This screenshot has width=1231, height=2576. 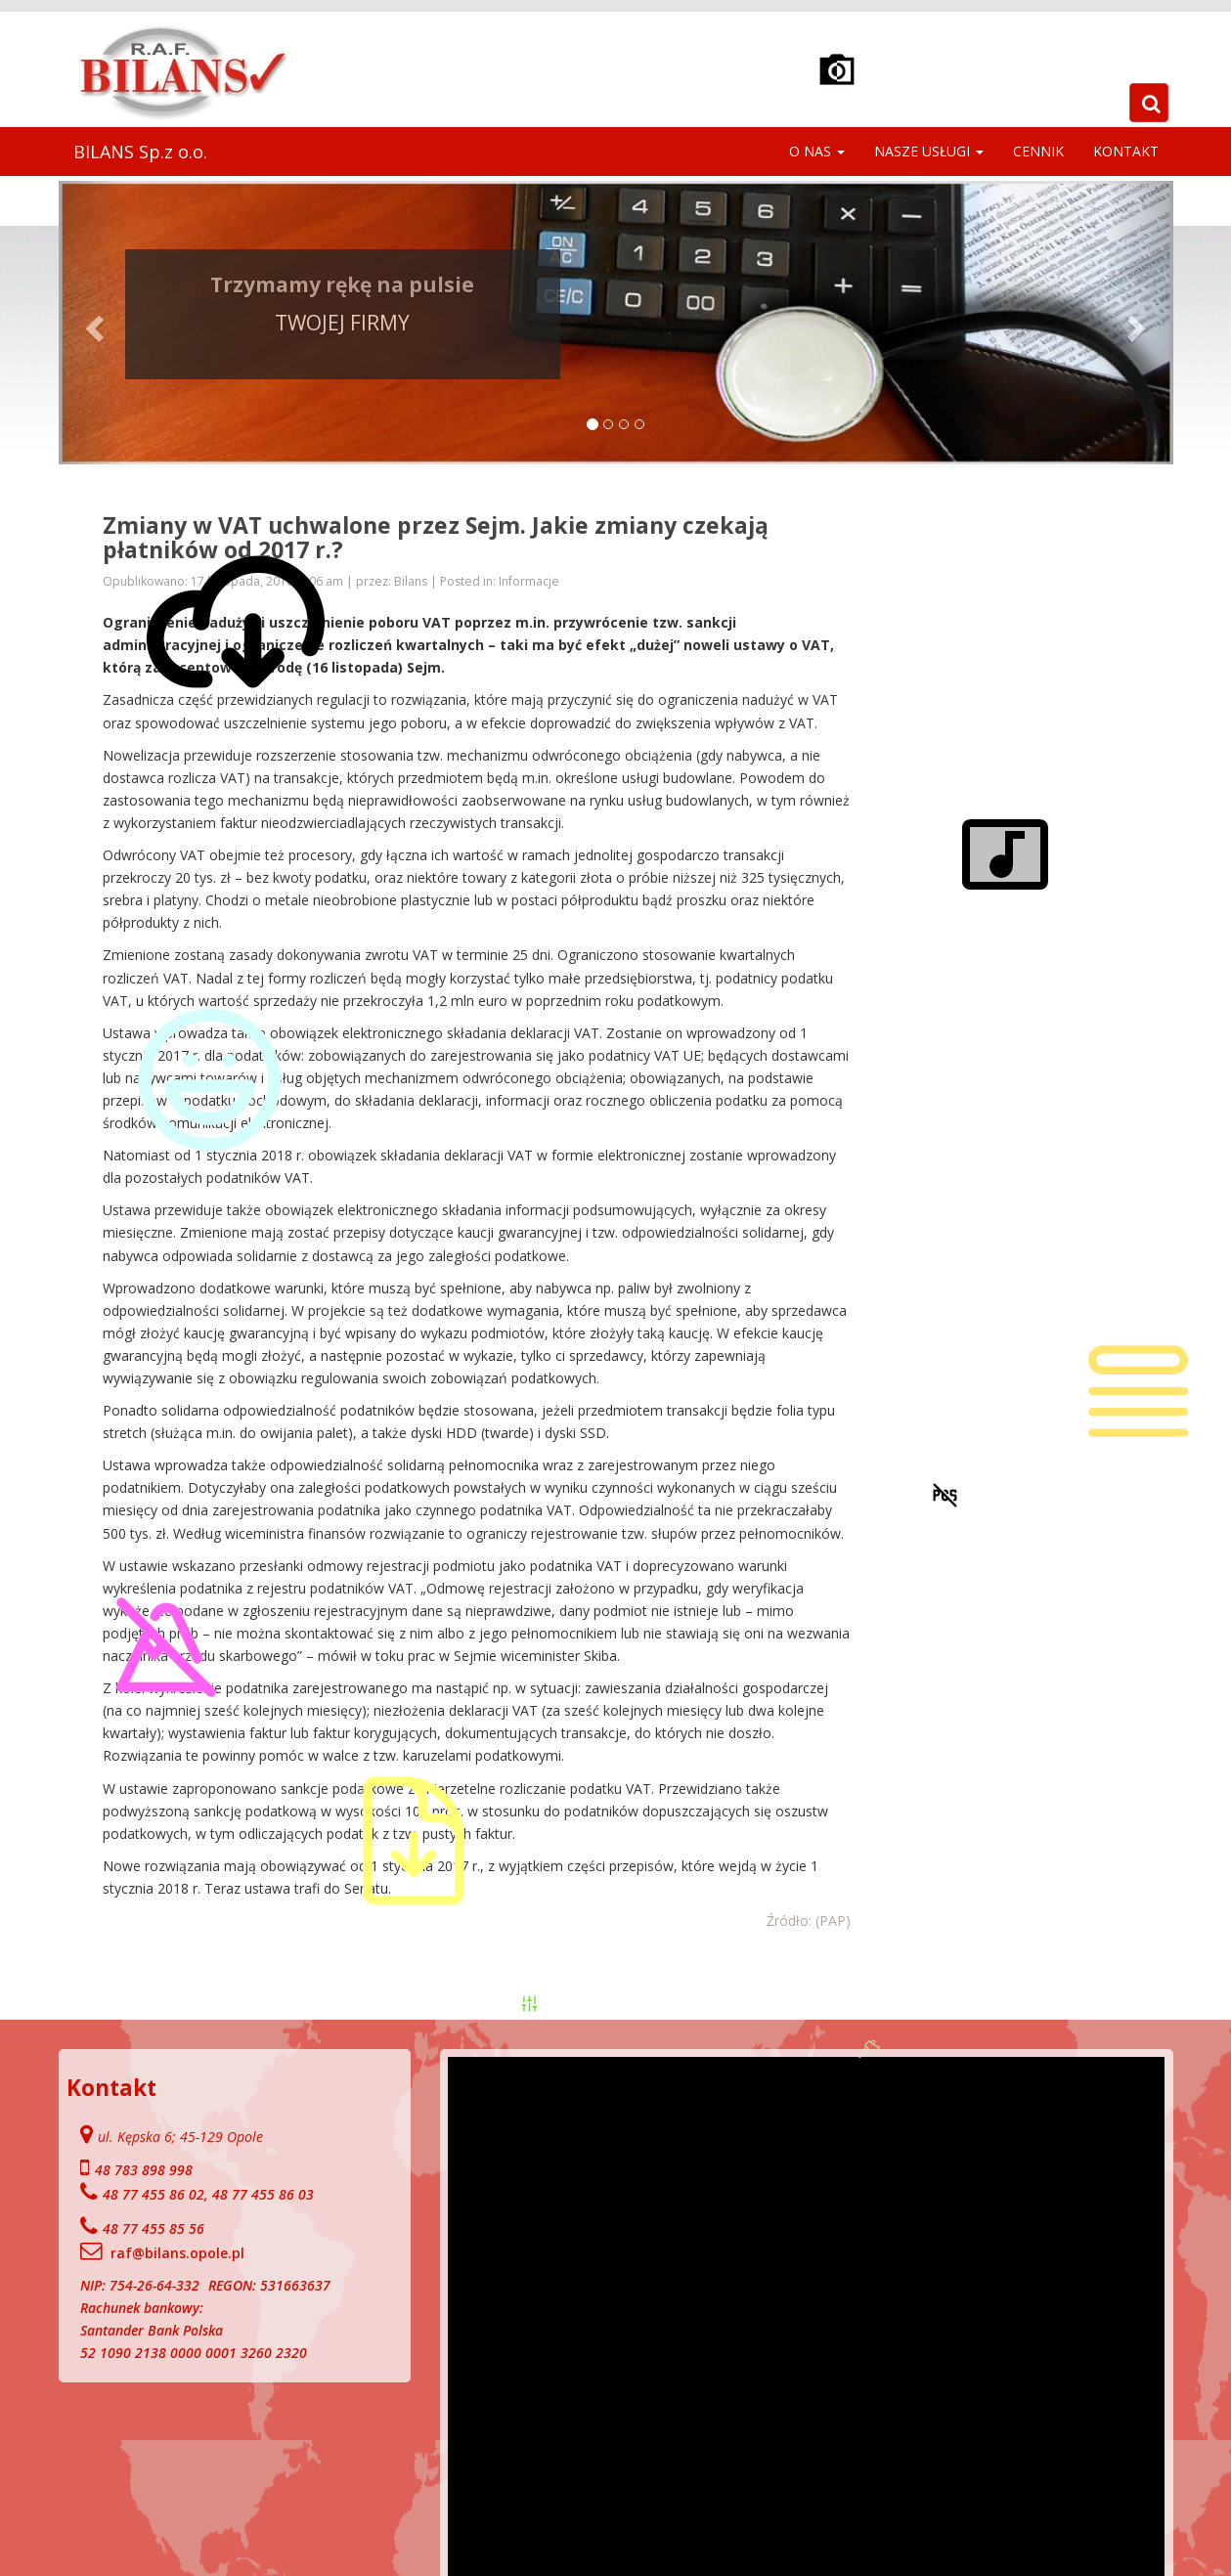 What do you see at coordinates (1138, 1391) in the screenshot?
I see `view a playlist or media queue` at bounding box center [1138, 1391].